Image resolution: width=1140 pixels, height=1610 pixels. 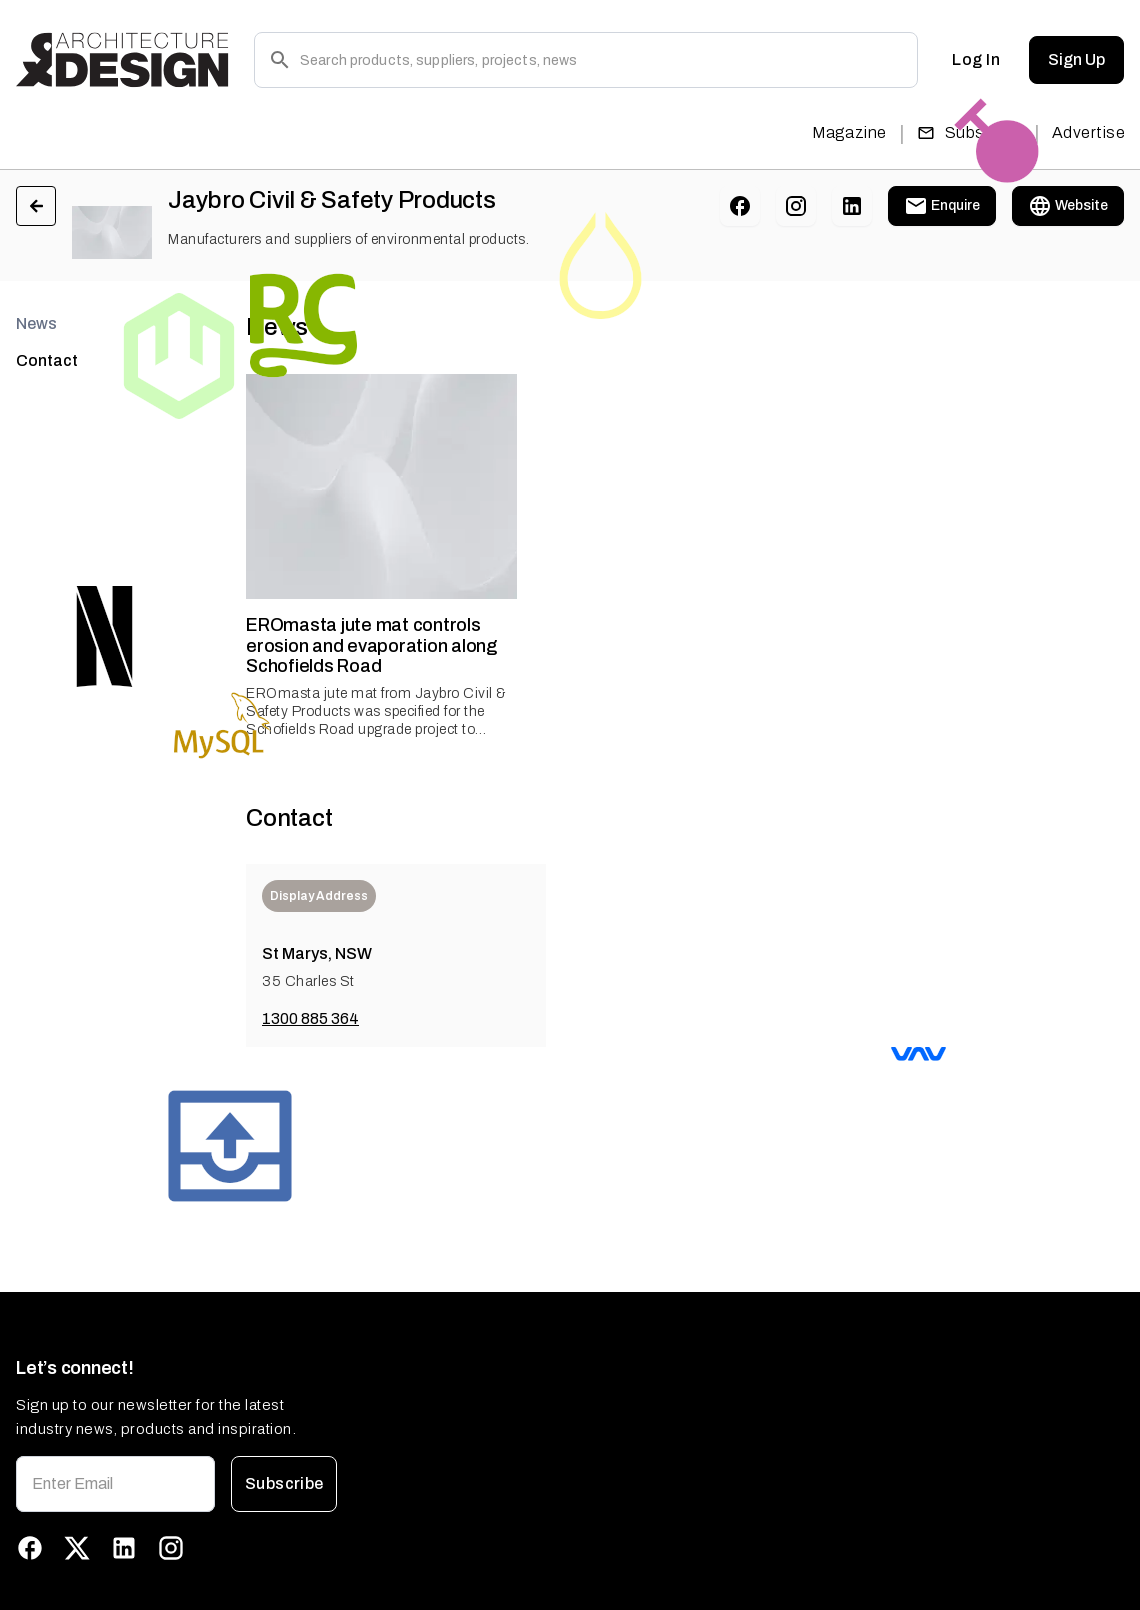 I want to click on RevenueCat company logo, so click(x=303, y=325).